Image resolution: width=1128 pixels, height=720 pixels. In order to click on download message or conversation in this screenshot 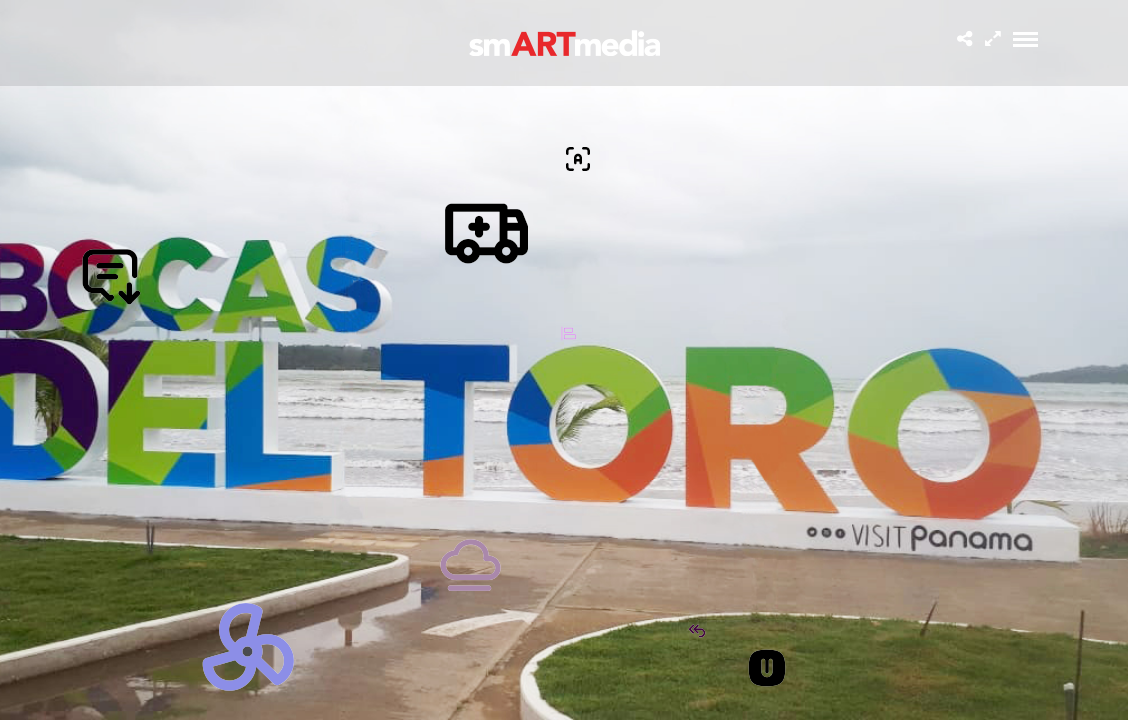, I will do `click(110, 274)`.